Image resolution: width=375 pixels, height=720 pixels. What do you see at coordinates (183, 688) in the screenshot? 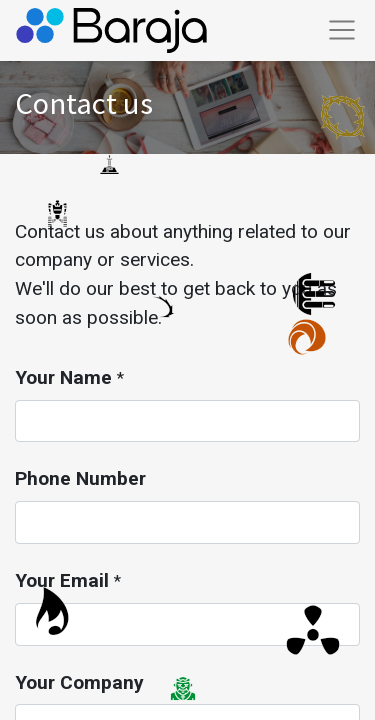
I see `select monk character class` at bounding box center [183, 688].